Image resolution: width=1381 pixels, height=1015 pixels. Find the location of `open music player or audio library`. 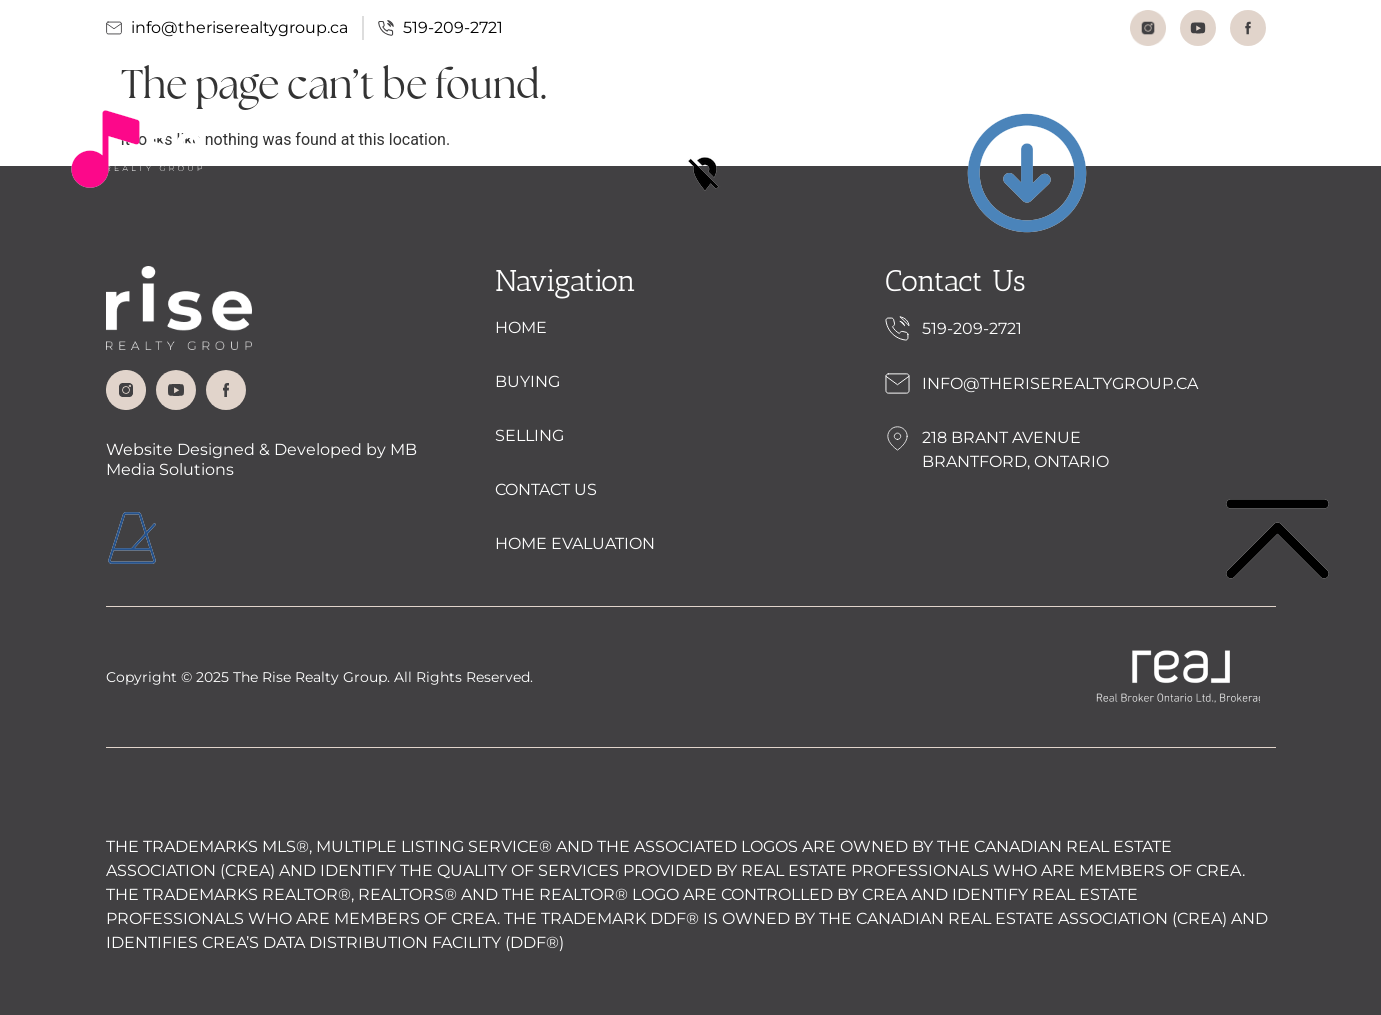

open music player or audio library is located at coordinates (105, 147).